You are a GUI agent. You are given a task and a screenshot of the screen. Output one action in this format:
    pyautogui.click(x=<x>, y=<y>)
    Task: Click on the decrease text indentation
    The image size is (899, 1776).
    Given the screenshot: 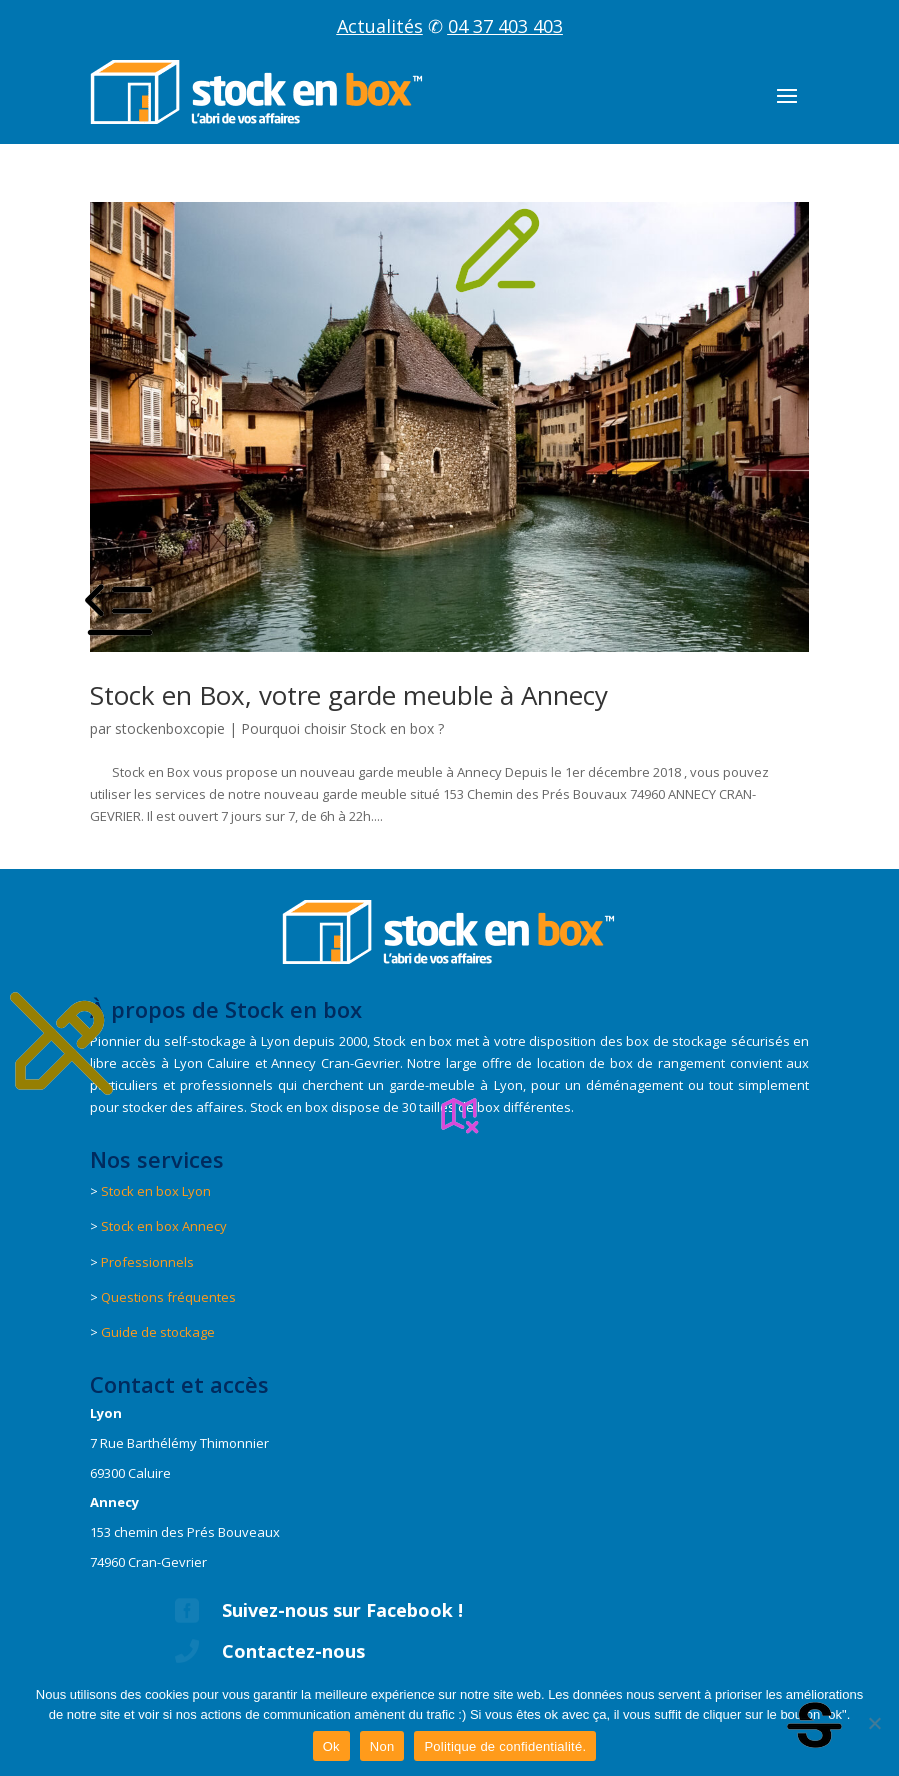 What is the action you would take?
    pyautogui.click(x=120, y=611)
    